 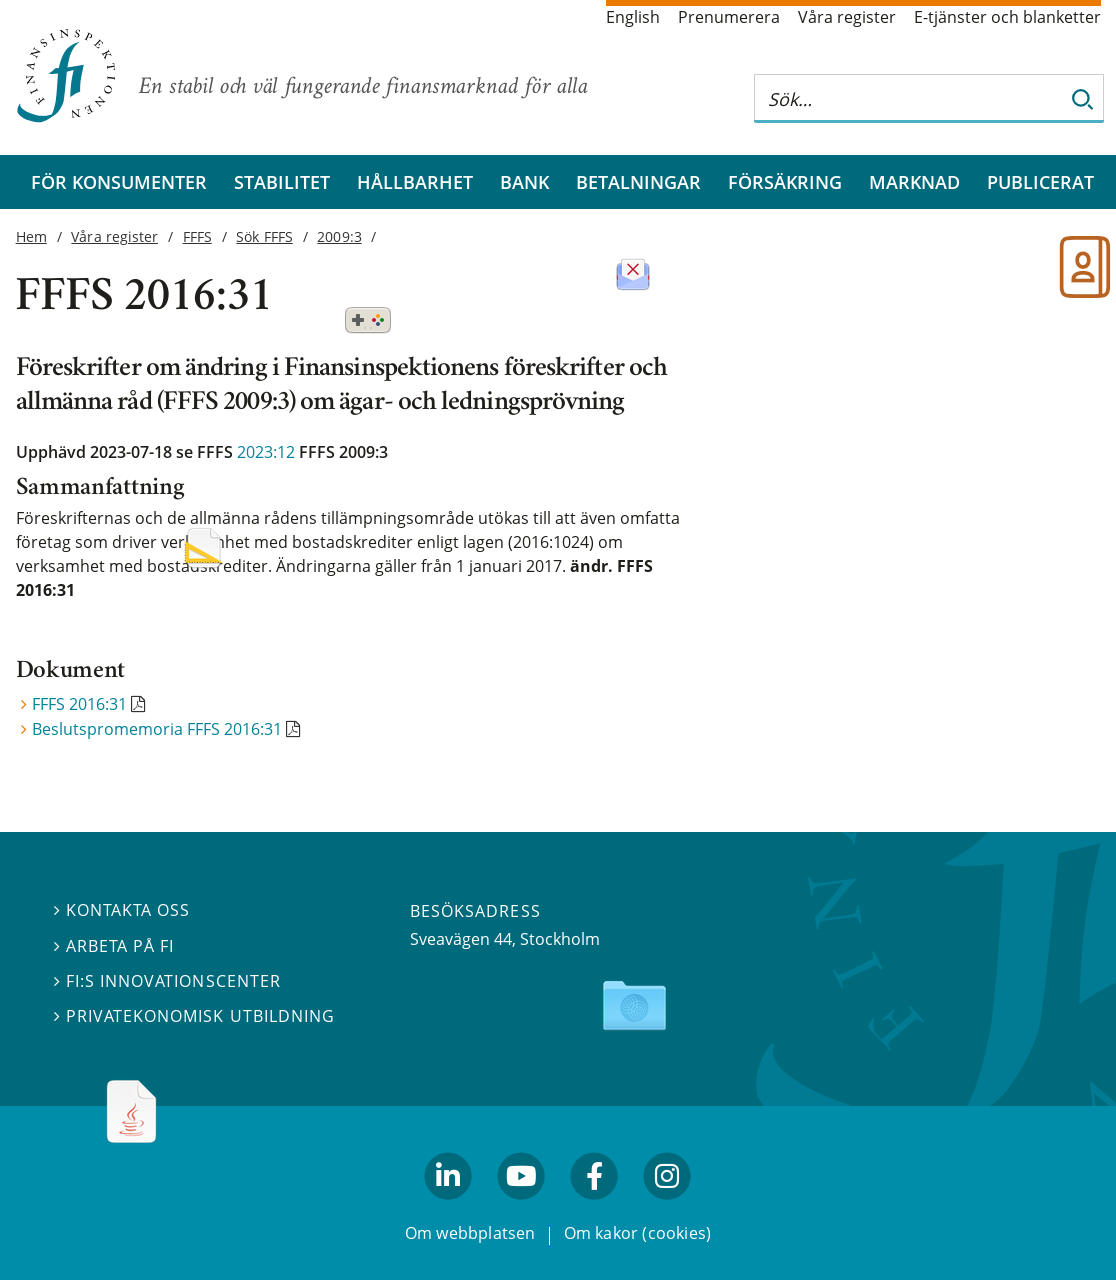 I want to click on open contacts app, so click(x=1083, y=267).